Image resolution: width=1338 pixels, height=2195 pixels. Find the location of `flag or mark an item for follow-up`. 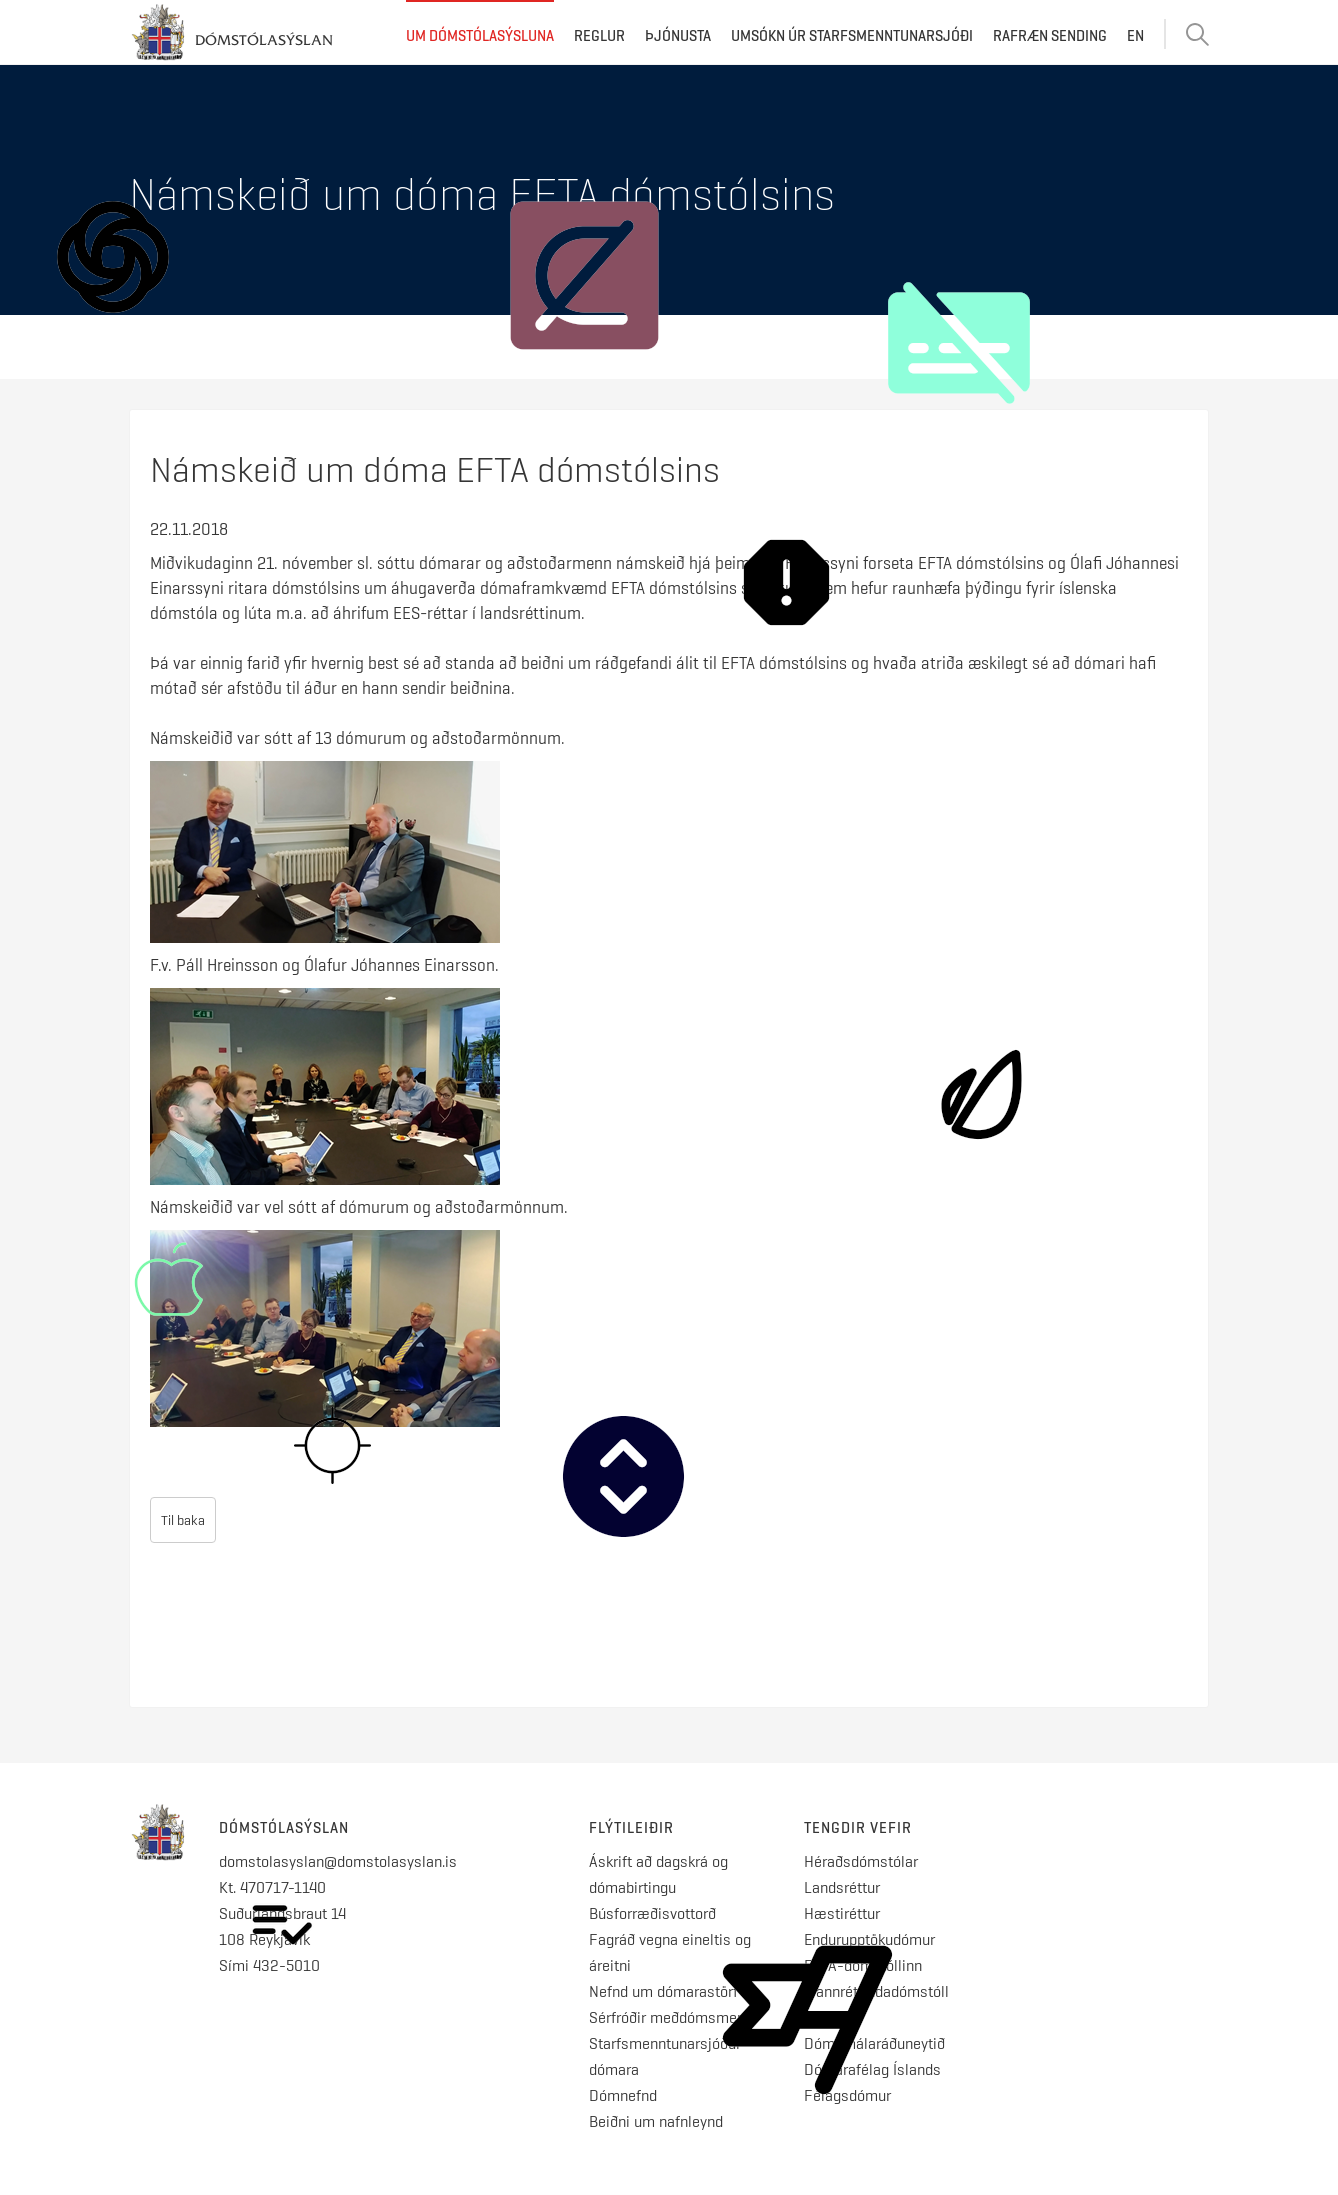

flag or mark an item for follow-up is located at coordinates (806, 2014).